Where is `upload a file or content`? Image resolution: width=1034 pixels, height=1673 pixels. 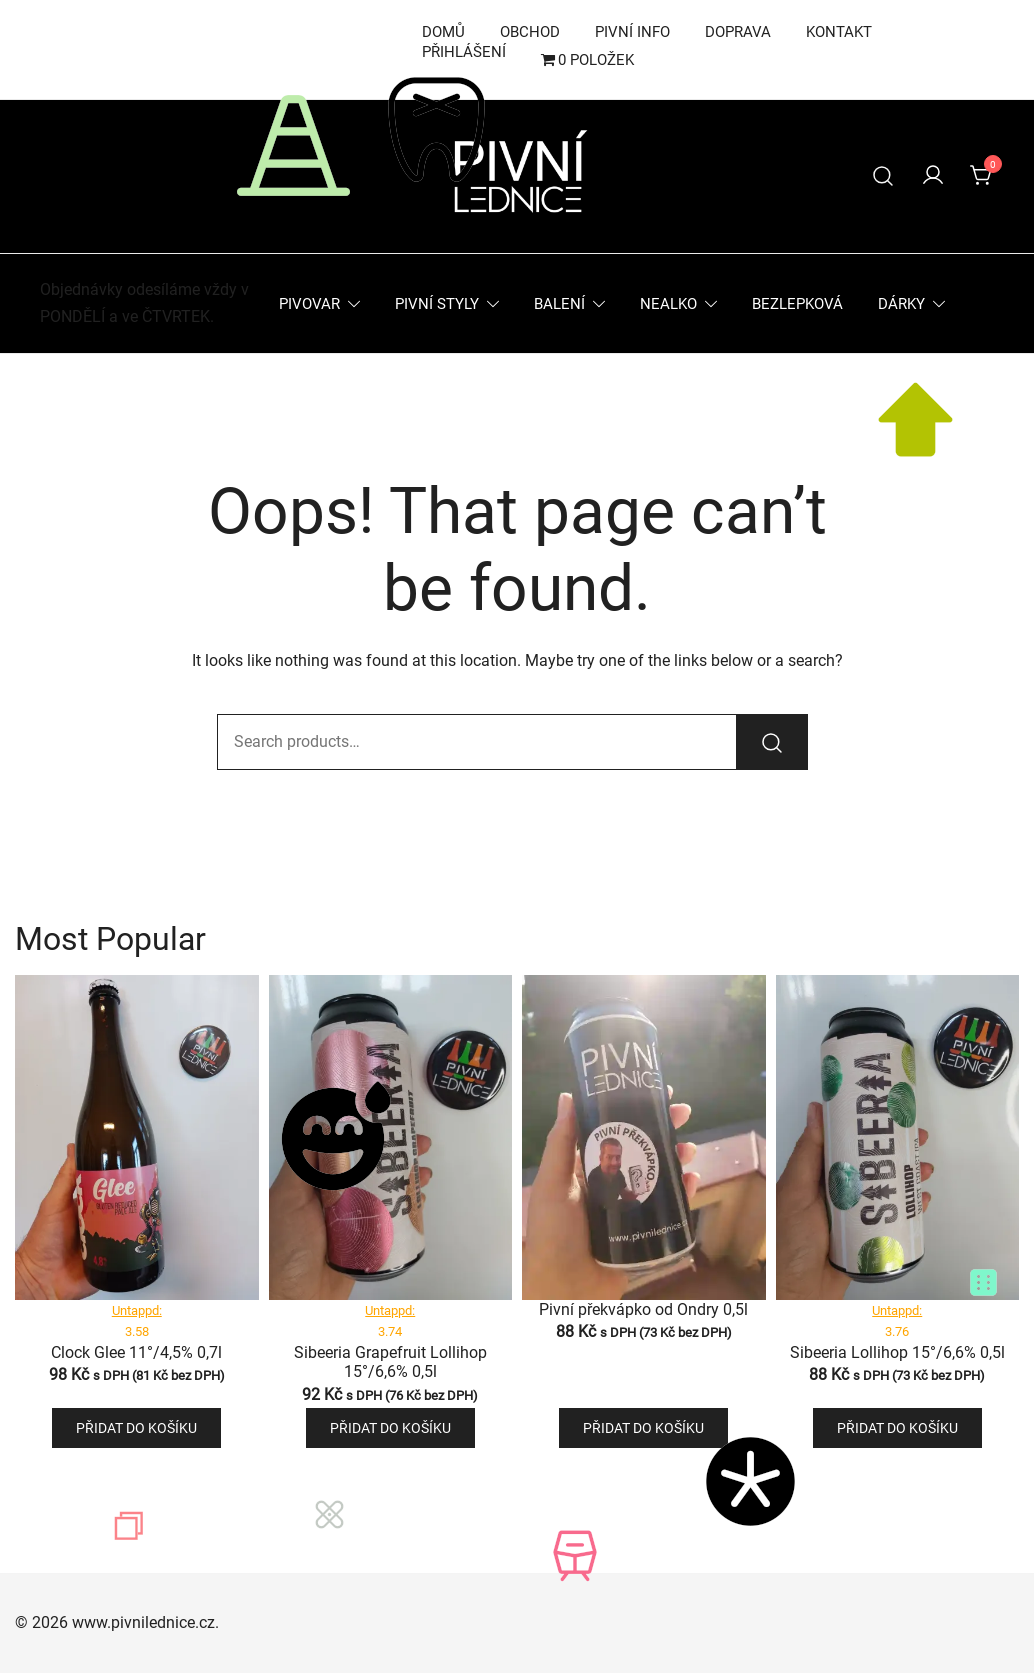
upload a file or content is located at coordinates (915, 422).